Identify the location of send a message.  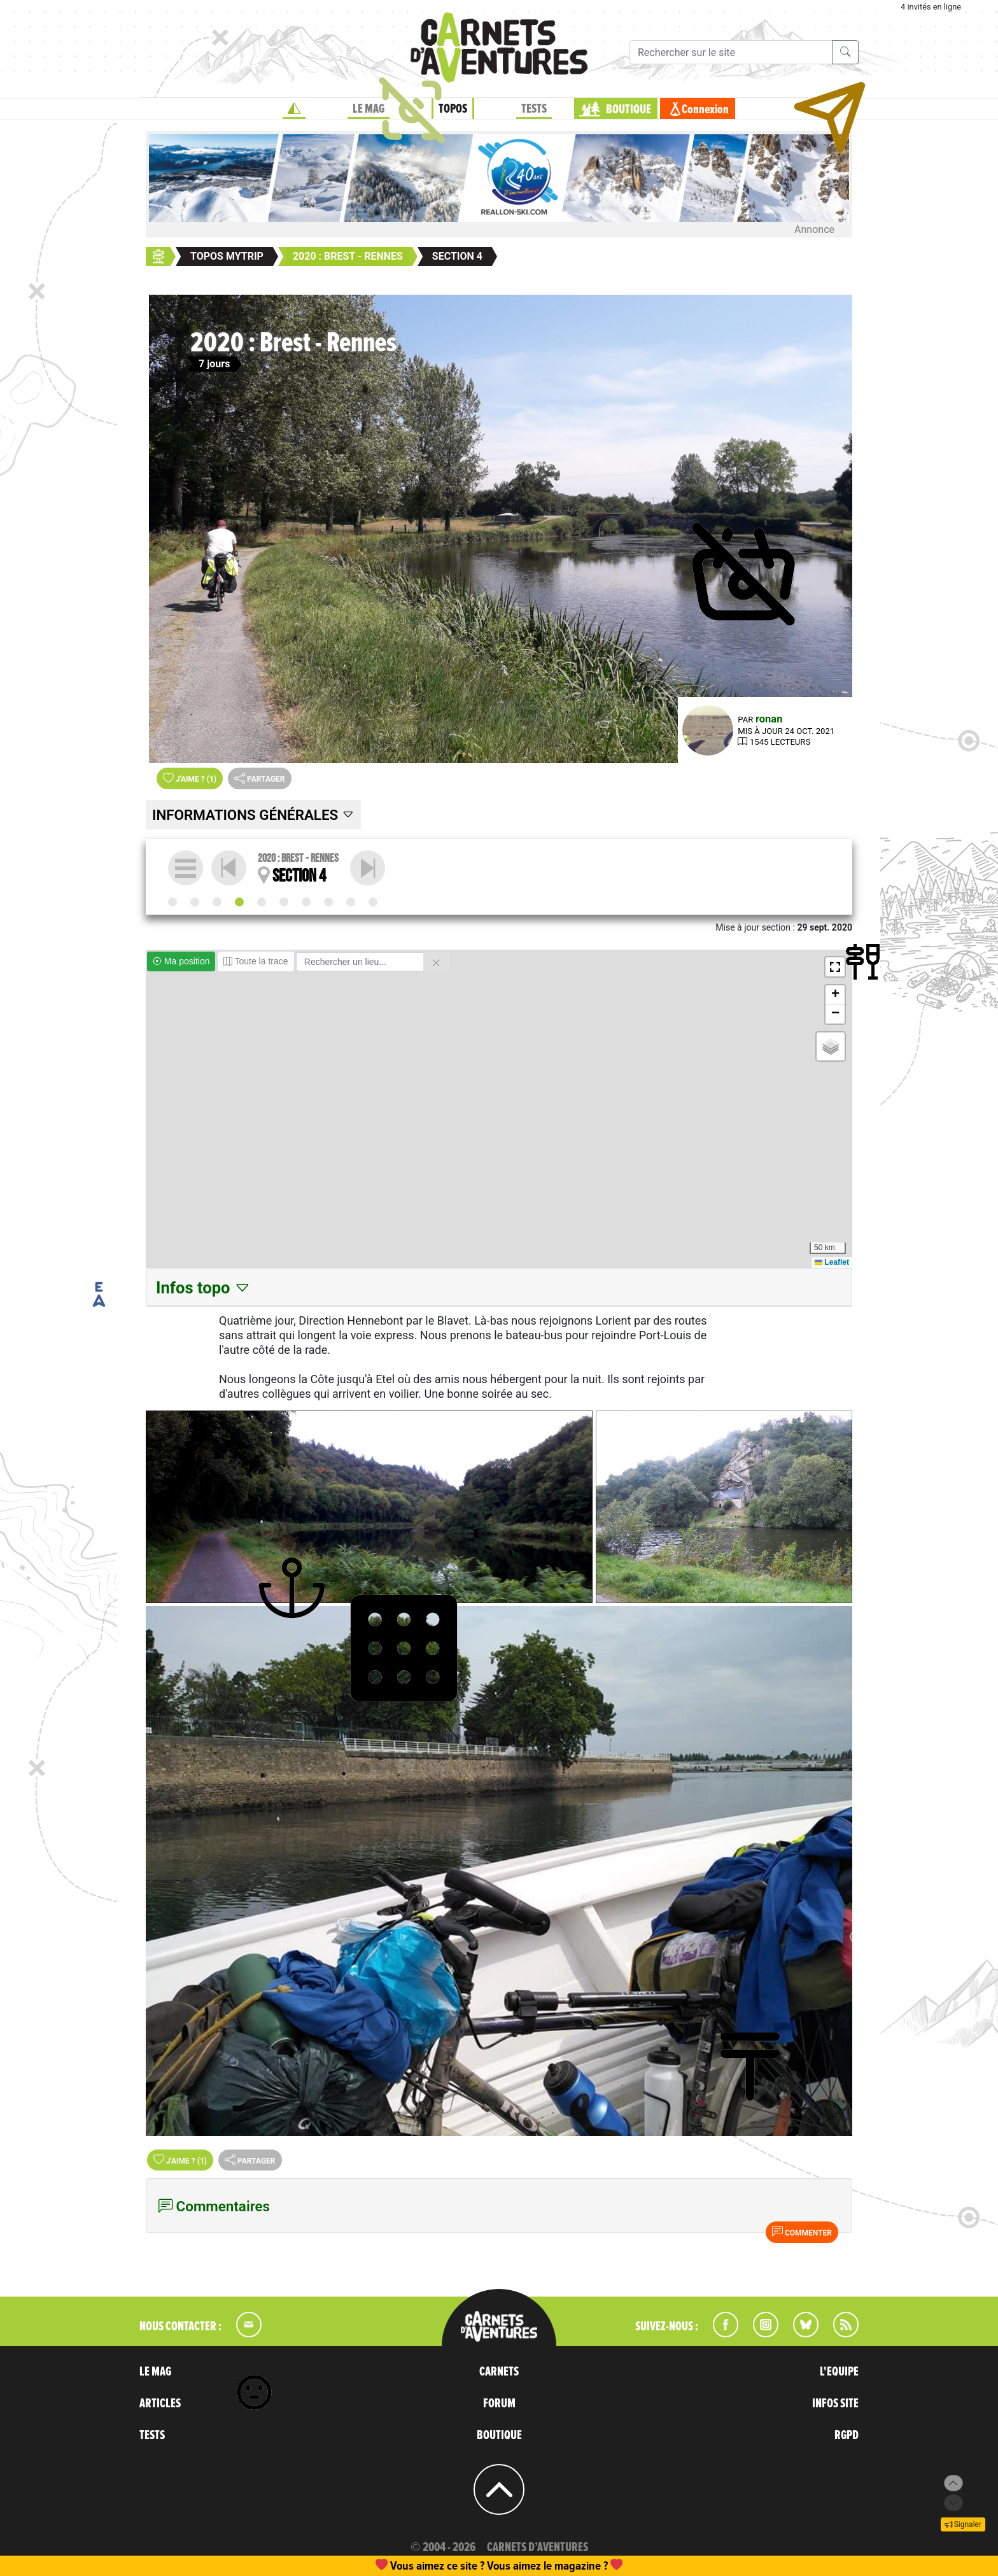
(833, 114).